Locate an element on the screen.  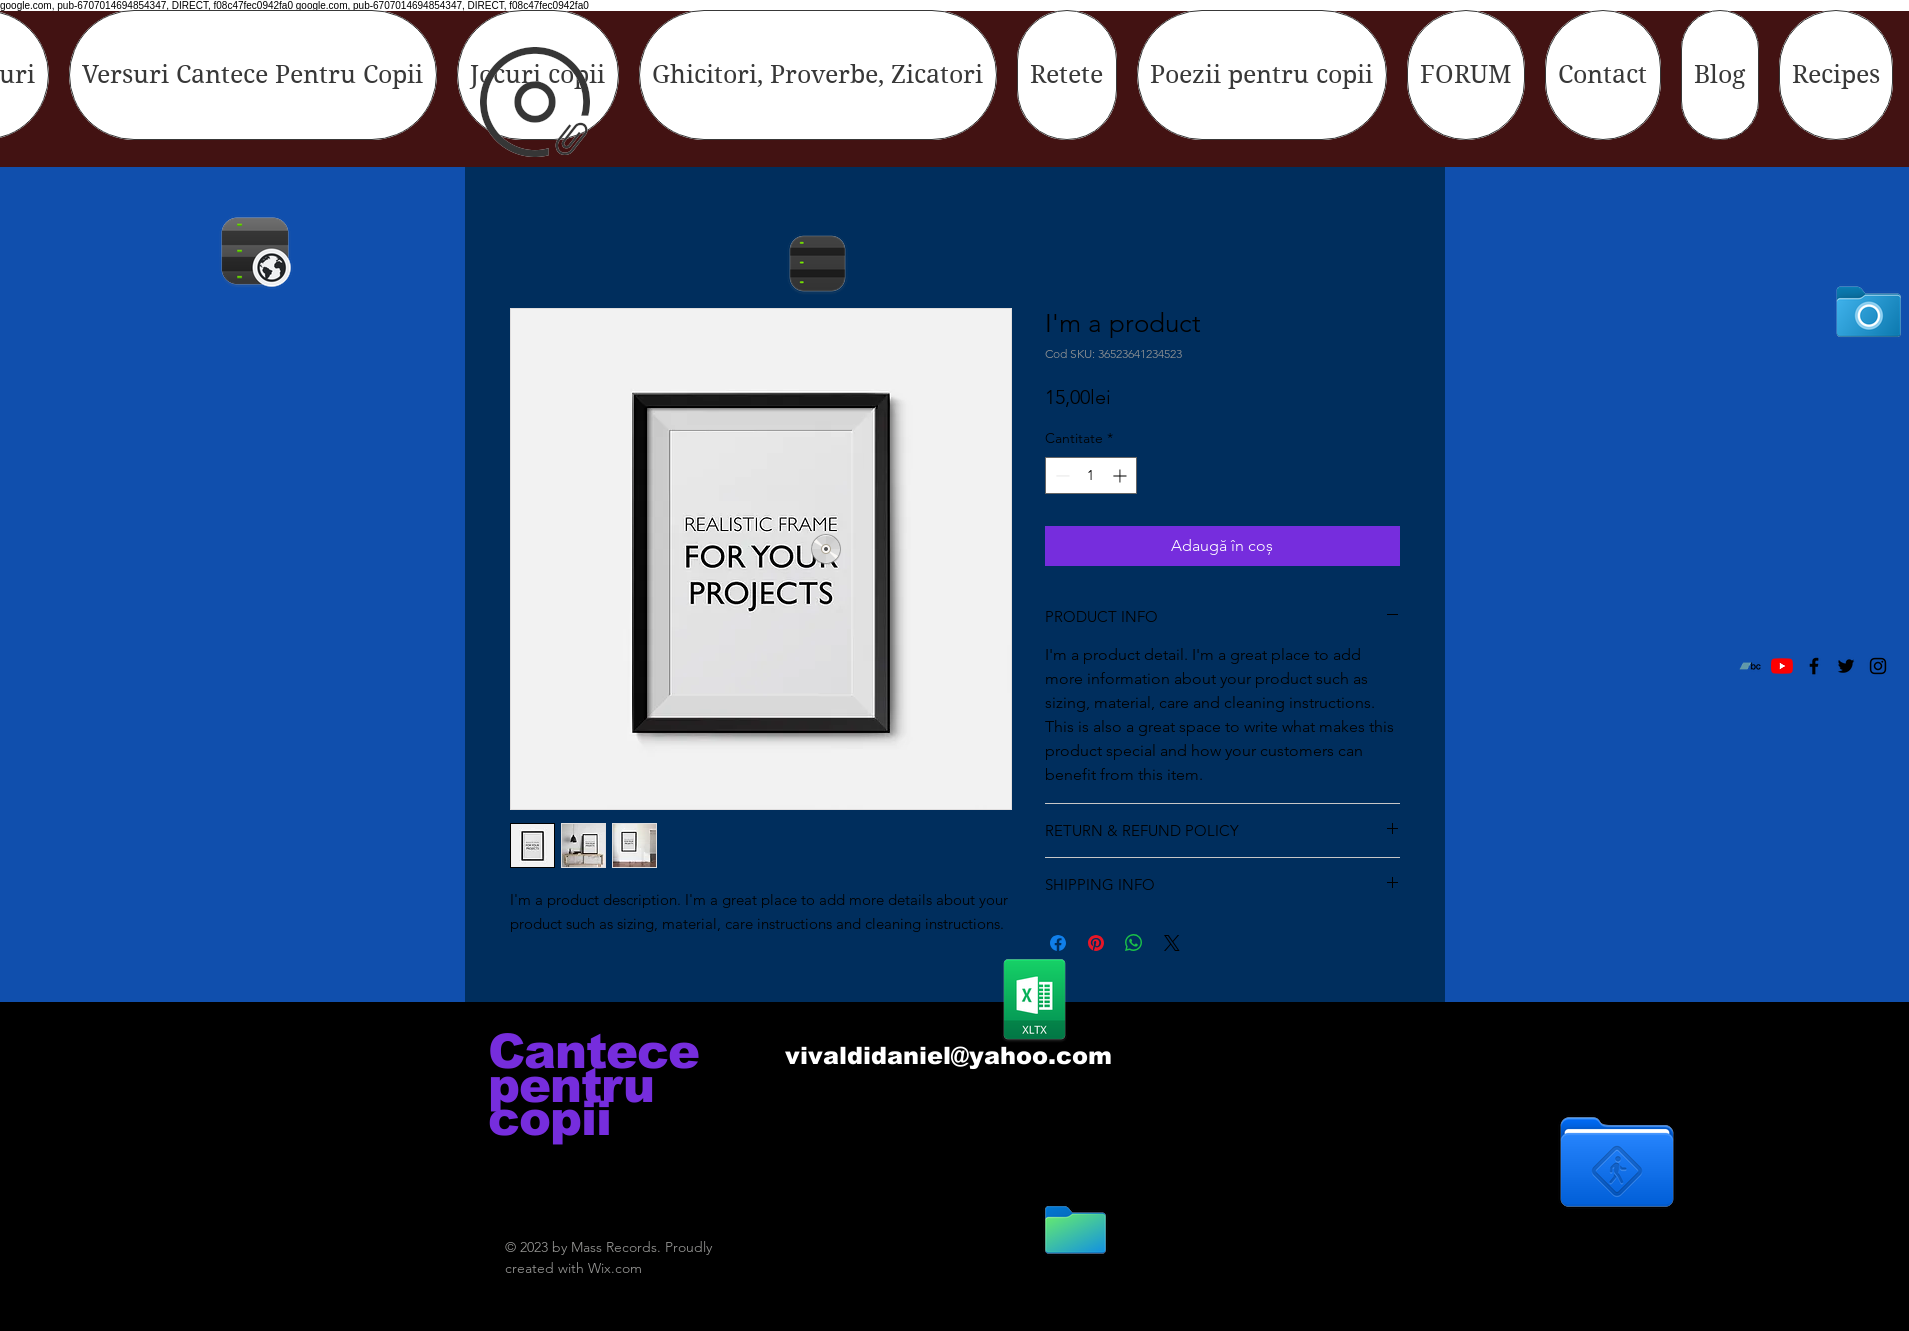
access network server preferences is located at coordinates (817, 264).